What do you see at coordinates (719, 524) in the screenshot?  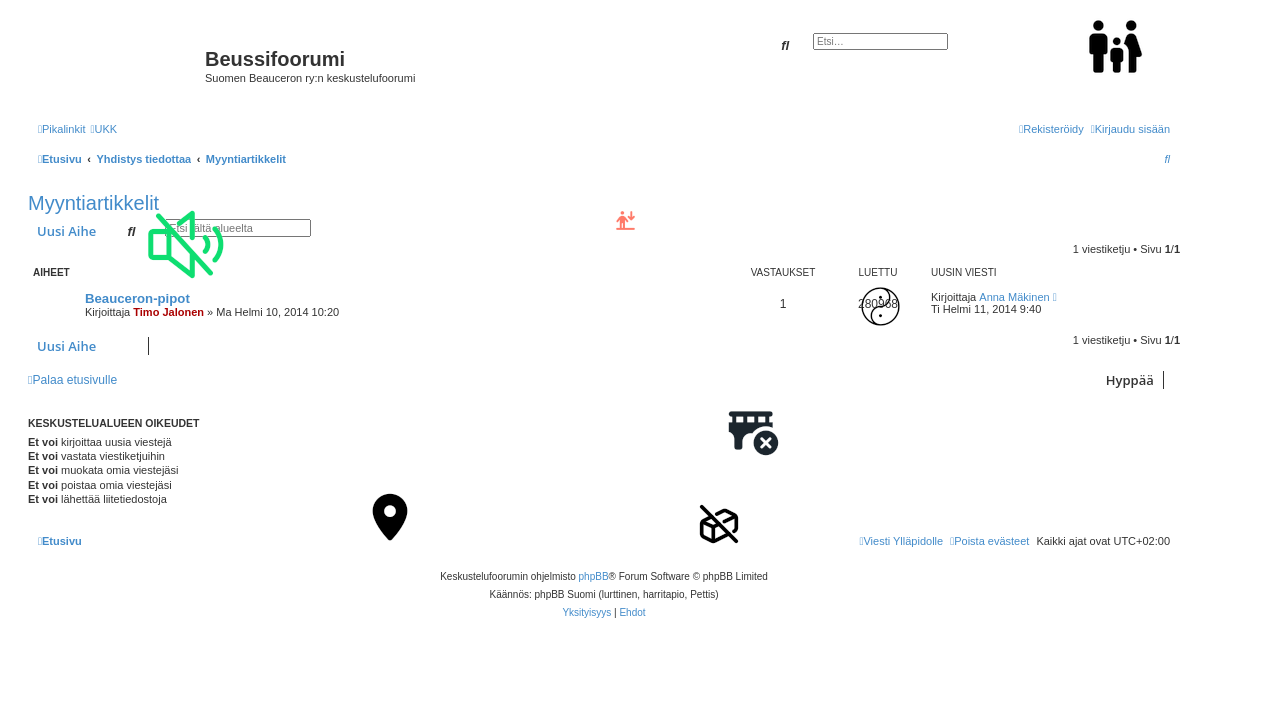 I see `disable 3D view mode` at bounding box center [719, 524].